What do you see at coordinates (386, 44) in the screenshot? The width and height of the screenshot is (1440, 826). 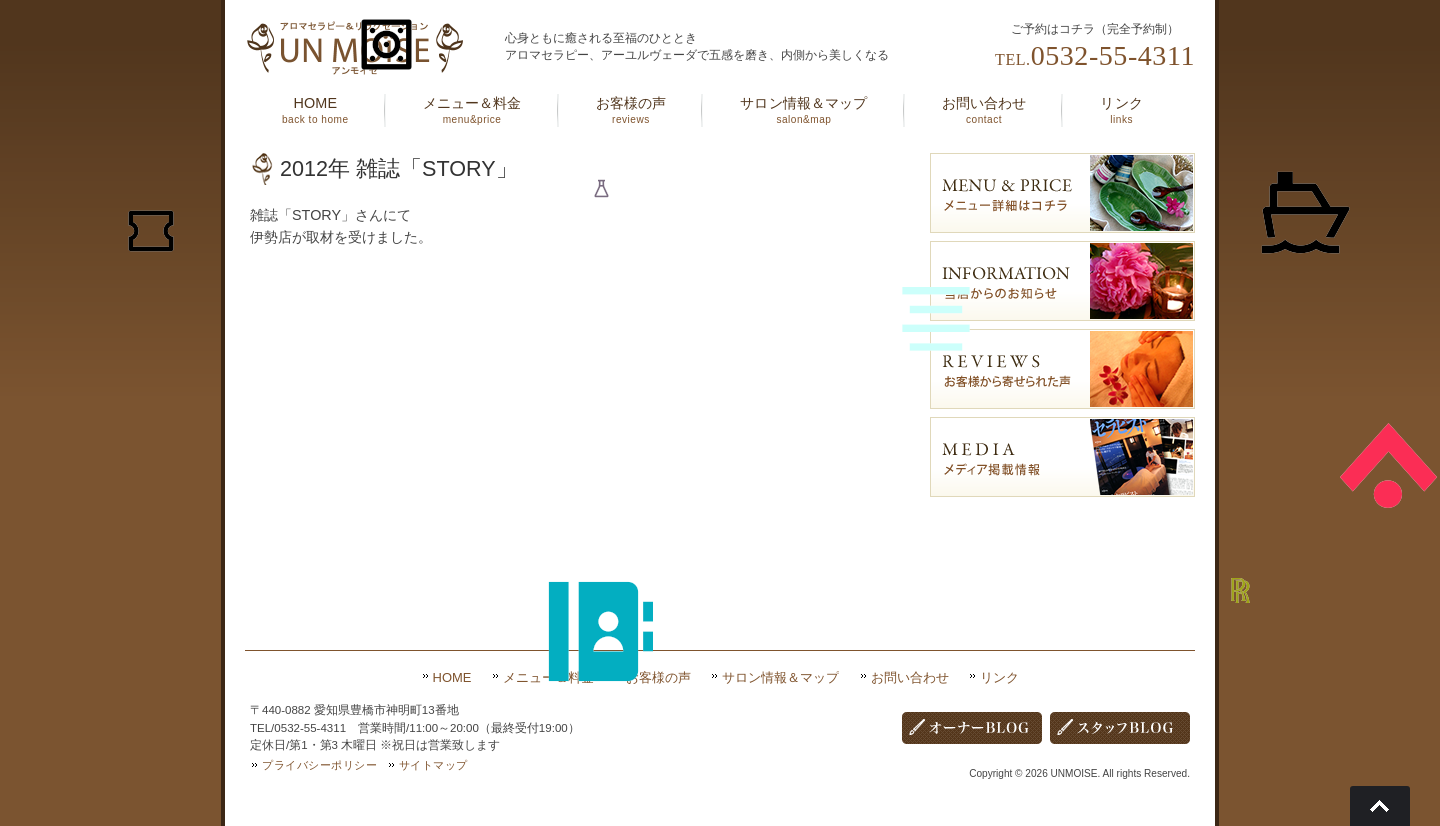 I see `audio speaker or sound output device` at bounding box center [386, 44].